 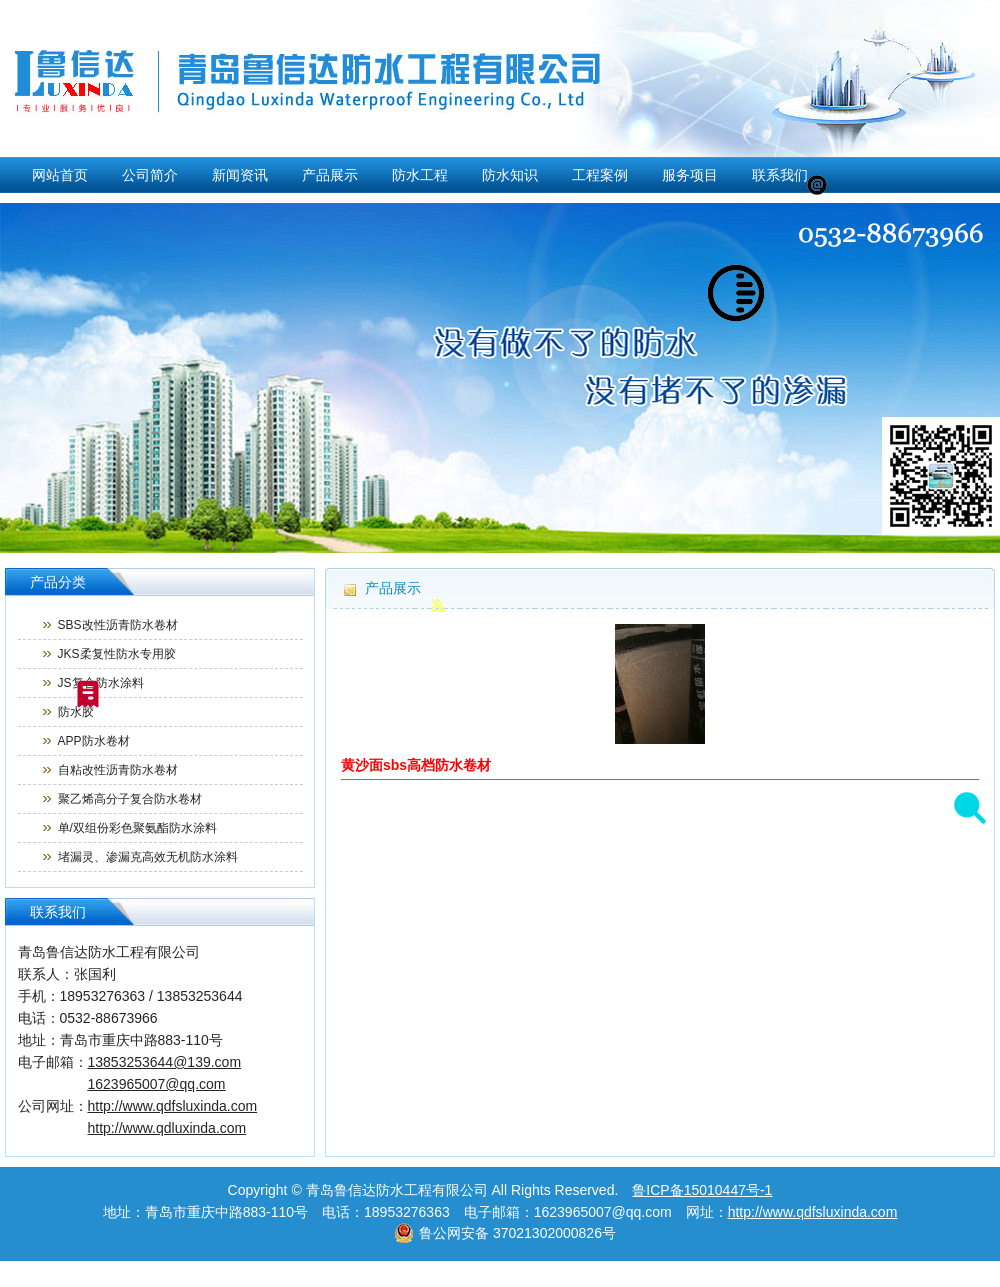 I want to click on search or find content, so click(x=970, y=808).